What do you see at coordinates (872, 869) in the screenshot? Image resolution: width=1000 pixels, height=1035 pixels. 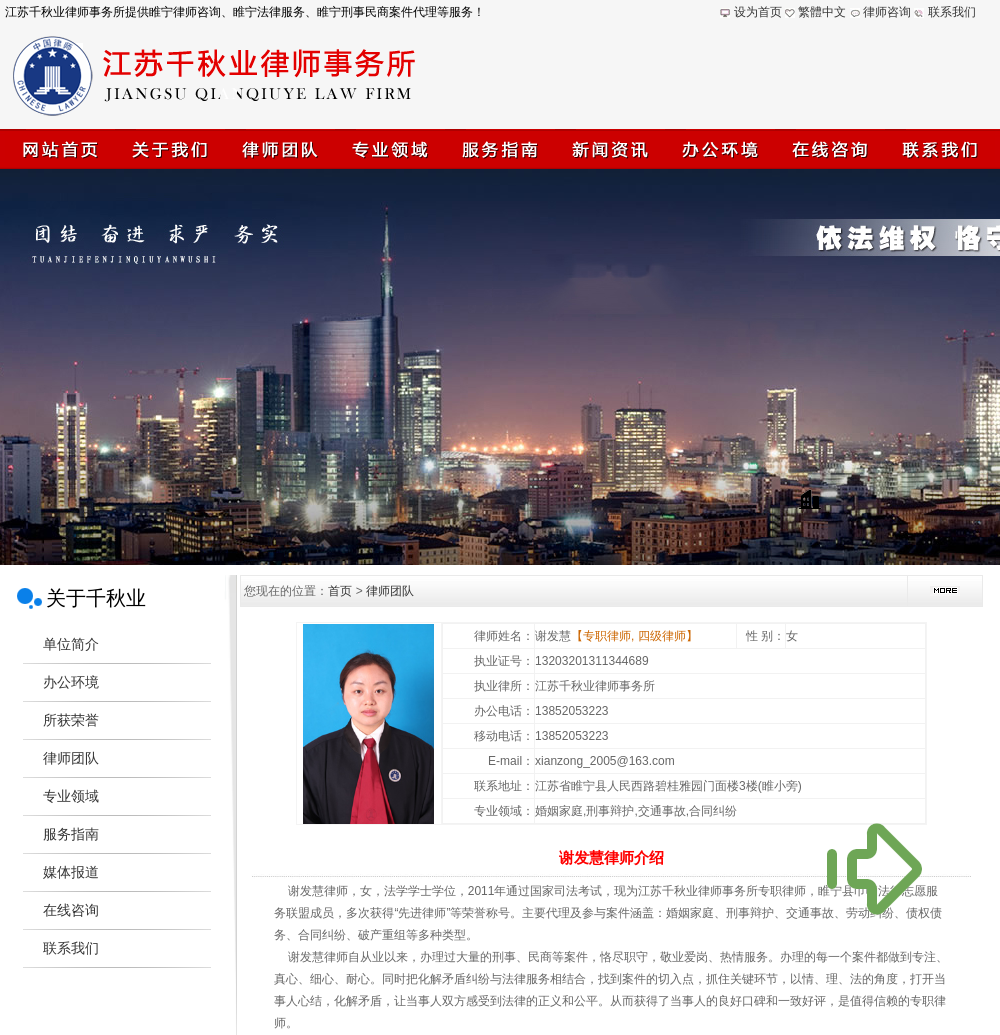 I see `skip to end or jump forward` at bounding box center [872, 869].